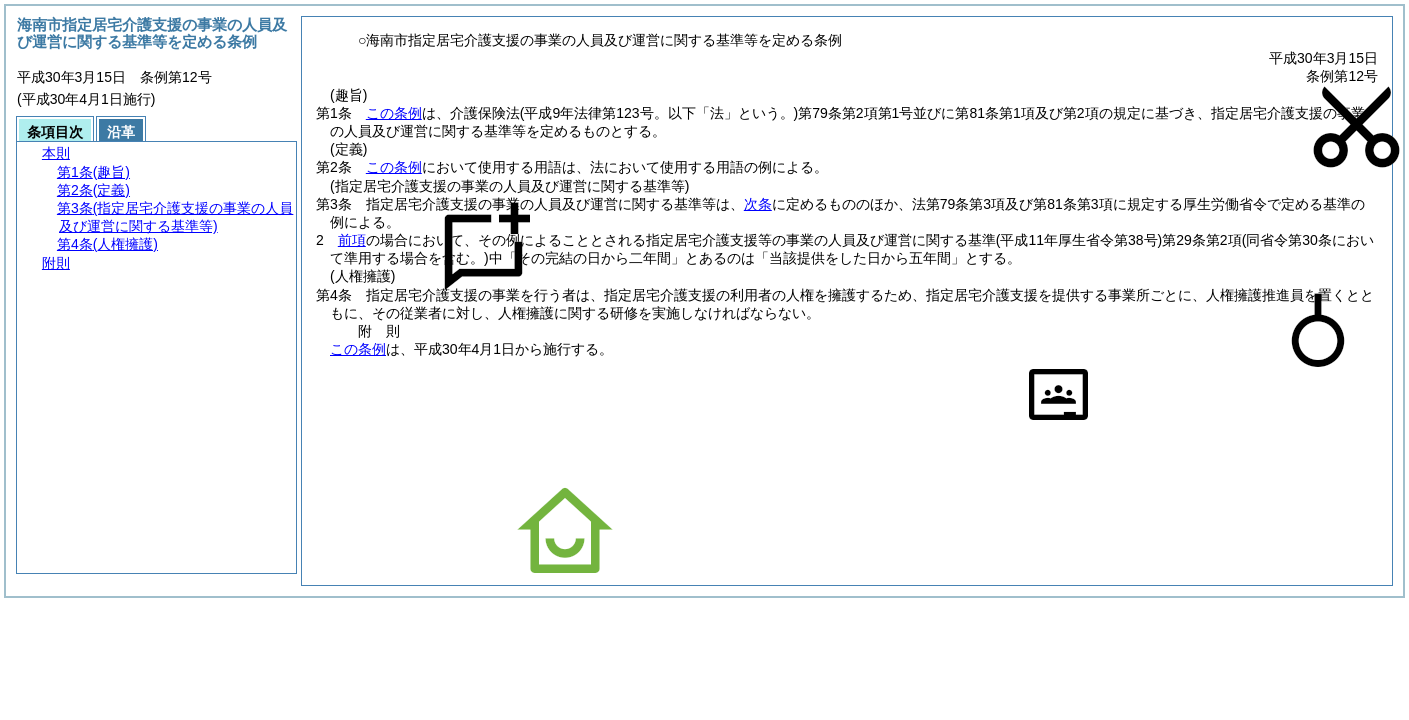 The height and width of the screenshot is (720, 1409). What do you see at coordinates (483, 249) in the screenshot?
I see `start a new chat conversation` at bounding box center [483, 249].